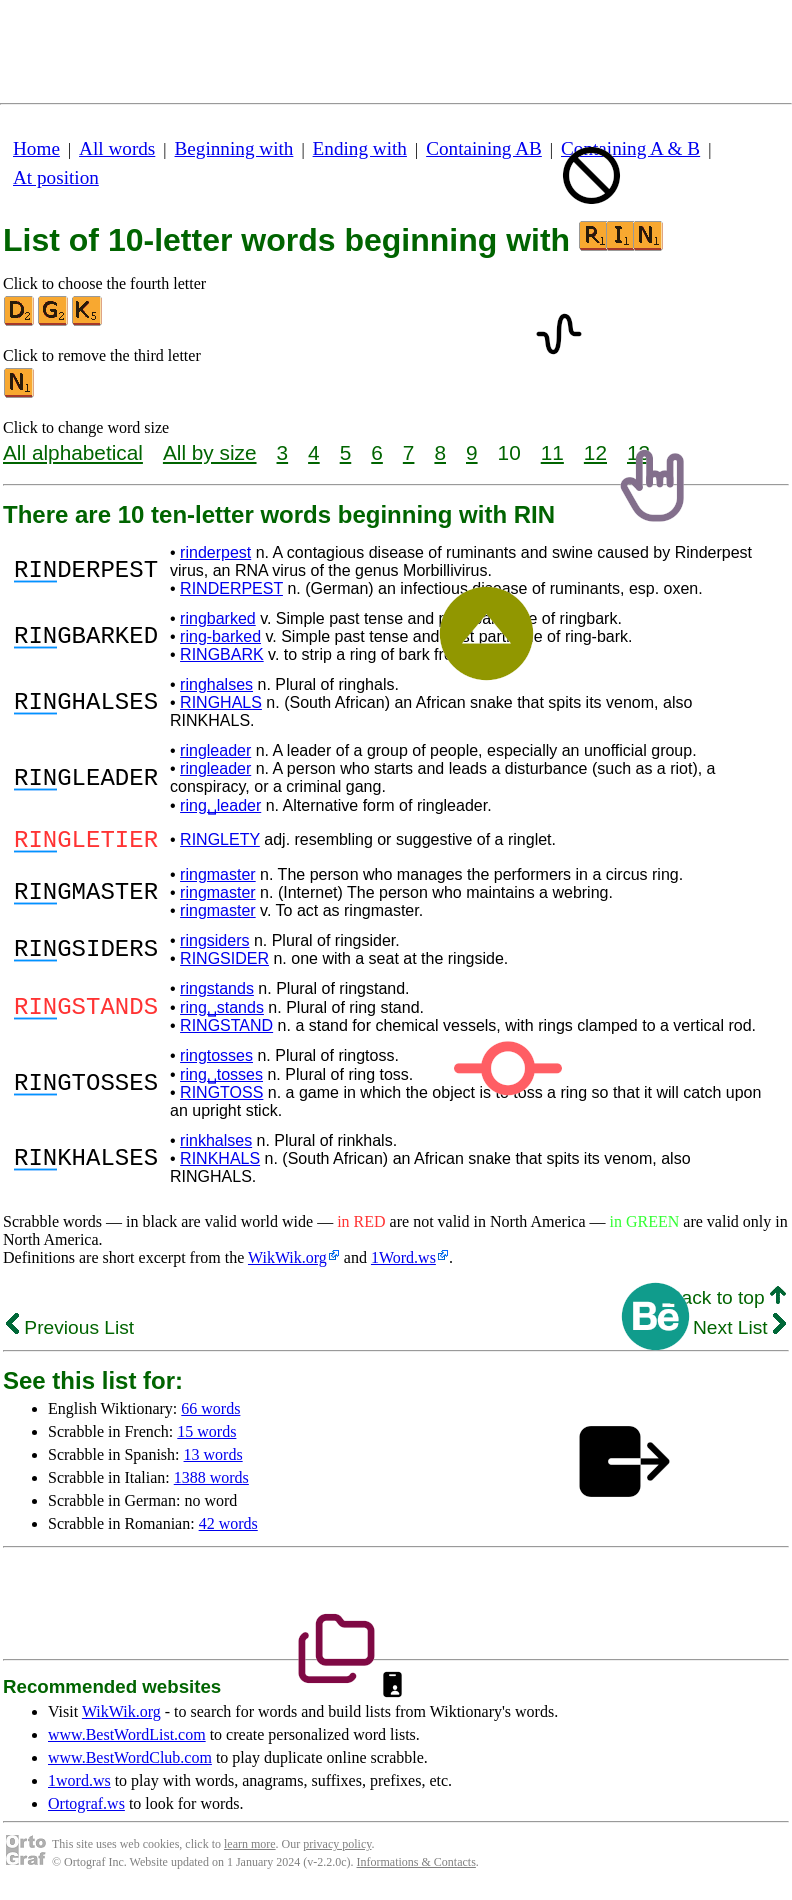  I want to click on view all folders, so click(336, 1648).